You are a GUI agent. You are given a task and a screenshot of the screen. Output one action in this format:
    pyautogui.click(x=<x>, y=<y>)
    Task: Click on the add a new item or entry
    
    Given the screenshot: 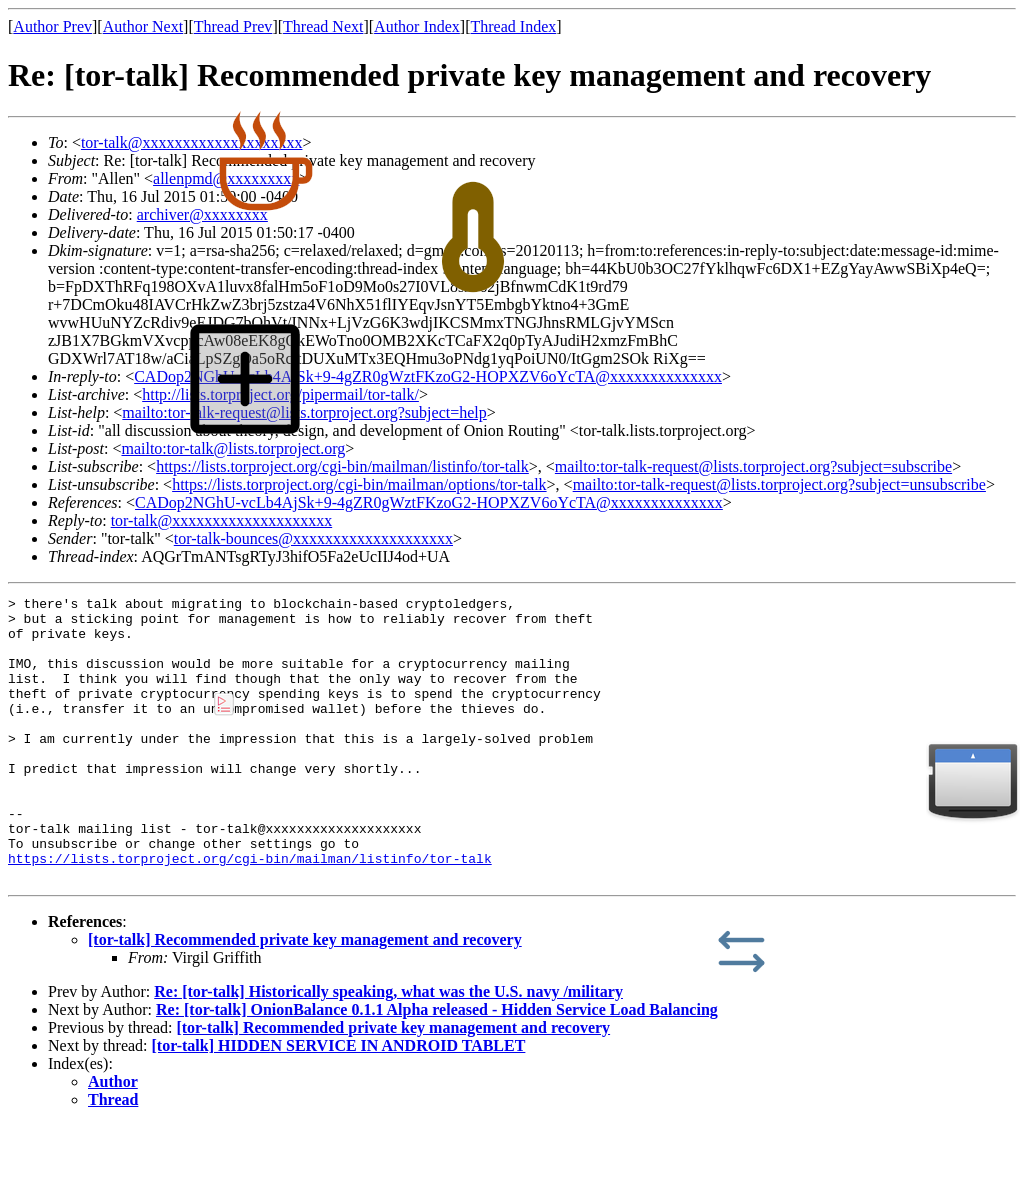 What is the action you would take?
    pyautogui.click(x=245, y=379)
    